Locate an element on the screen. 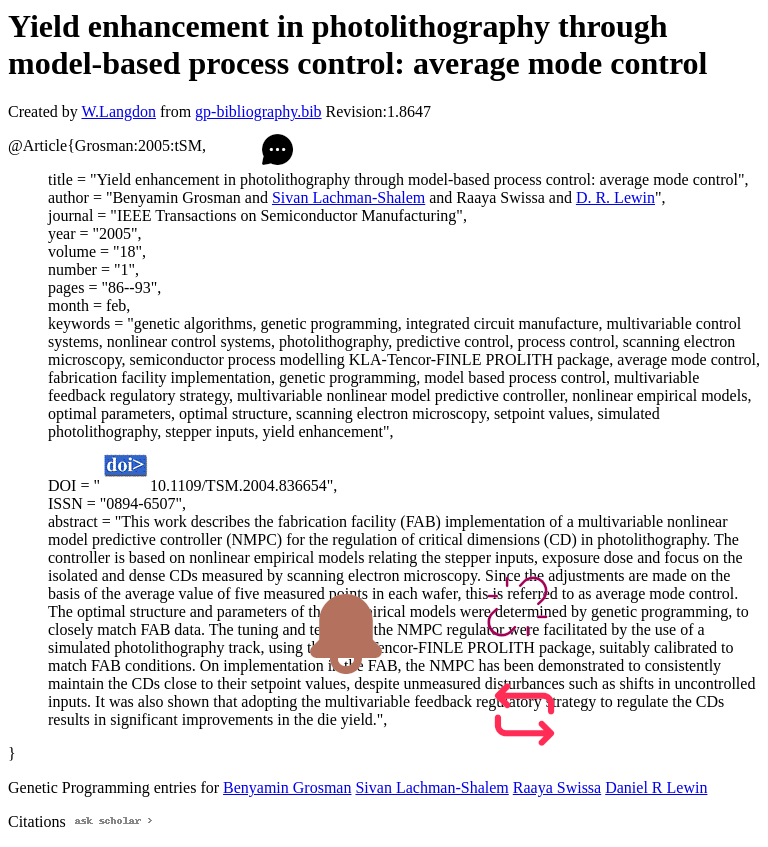 This screenshot has height=847, width=768. enable repeat mode for media playback is located at coordinates (524, 714).